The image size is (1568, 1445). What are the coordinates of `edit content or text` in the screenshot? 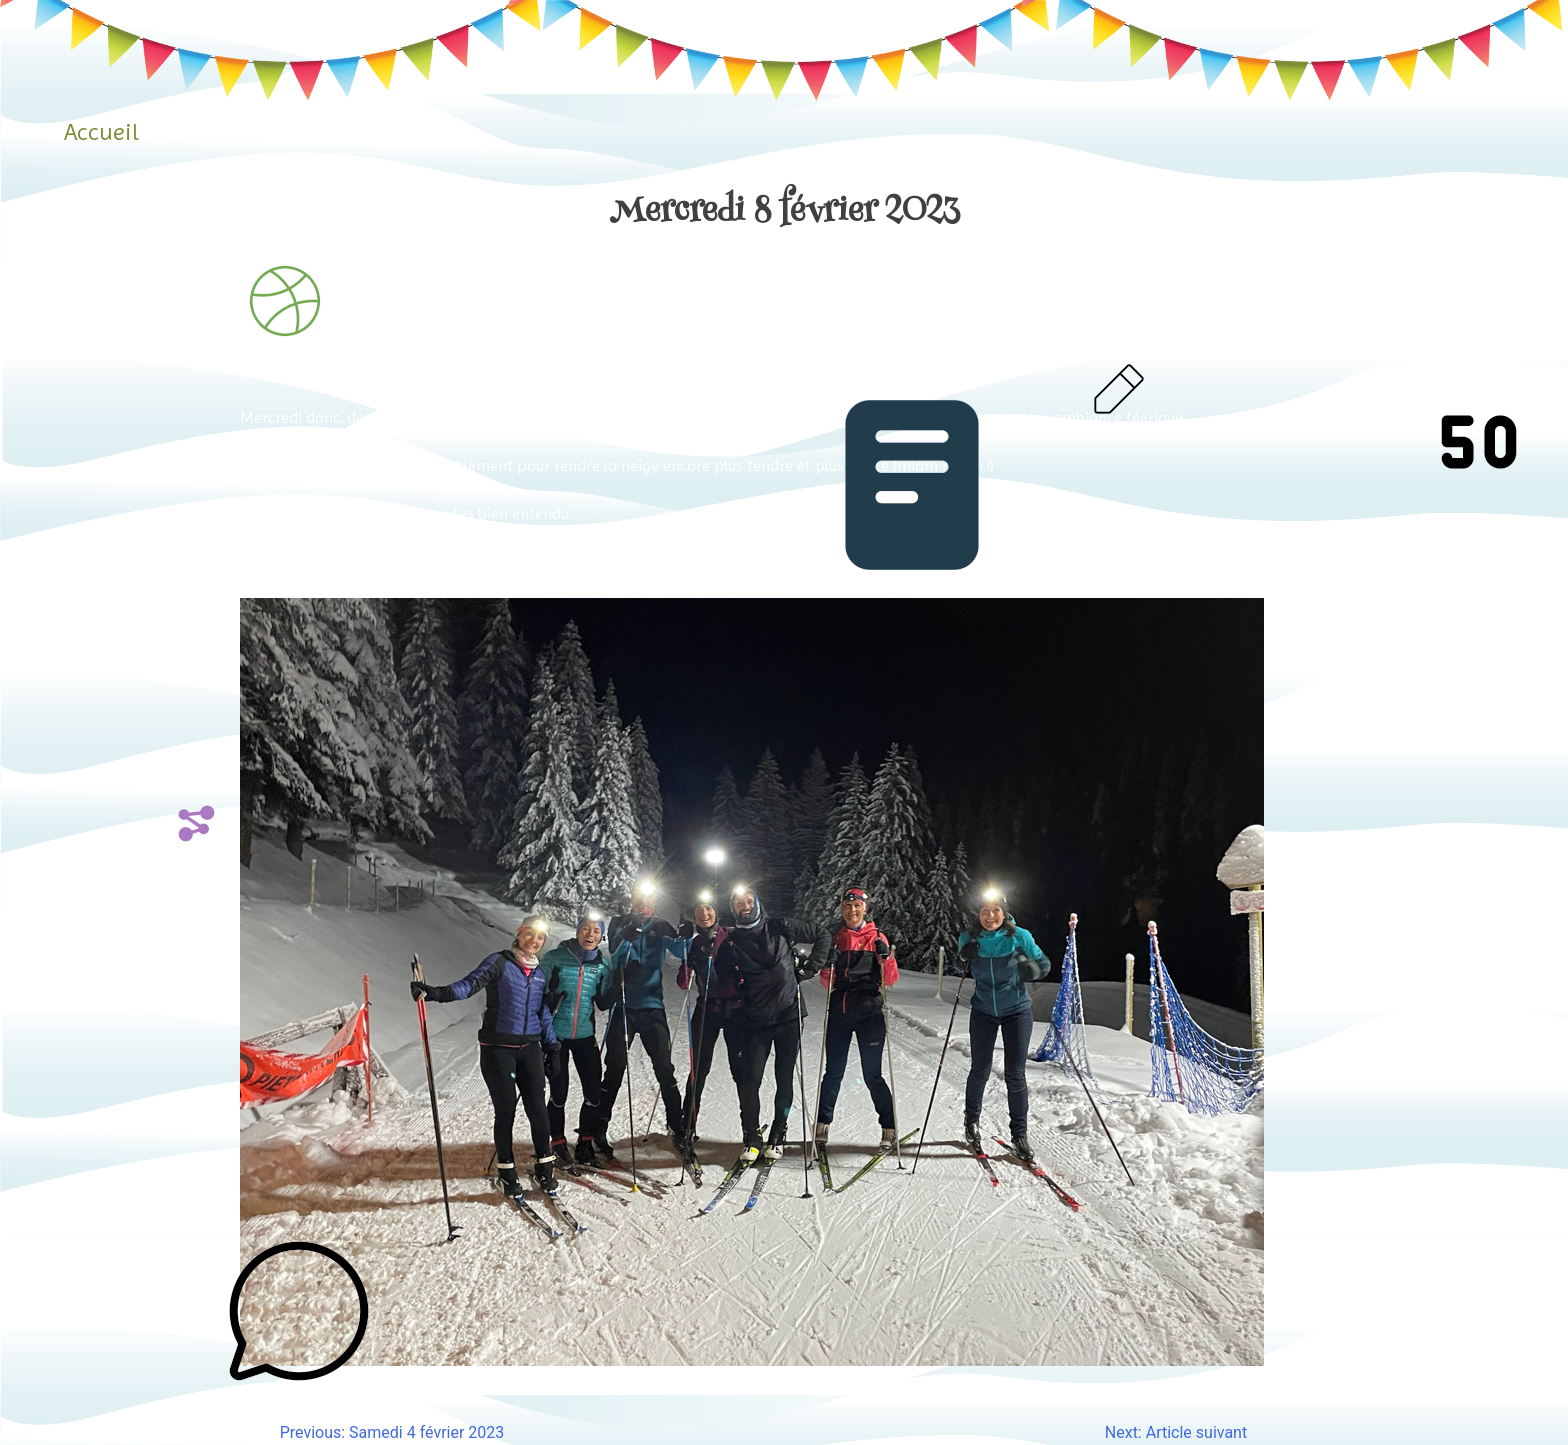 It's located at (1118, 390).